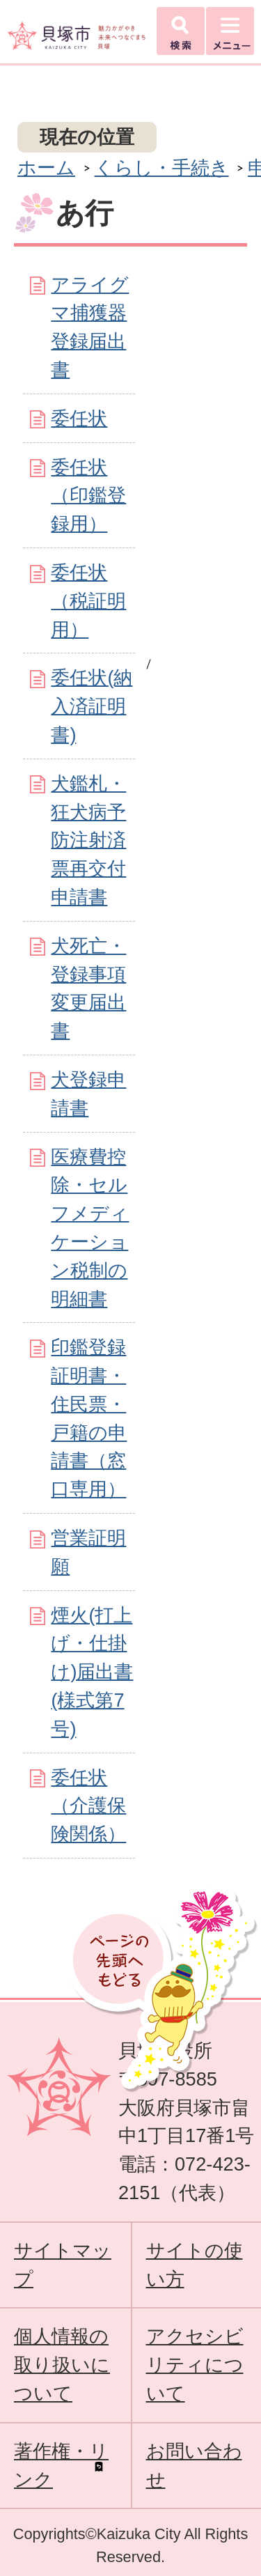 This screenshot has height=2576, width=261. I want to click on request a refund for a purchase, so click(99, 2467).